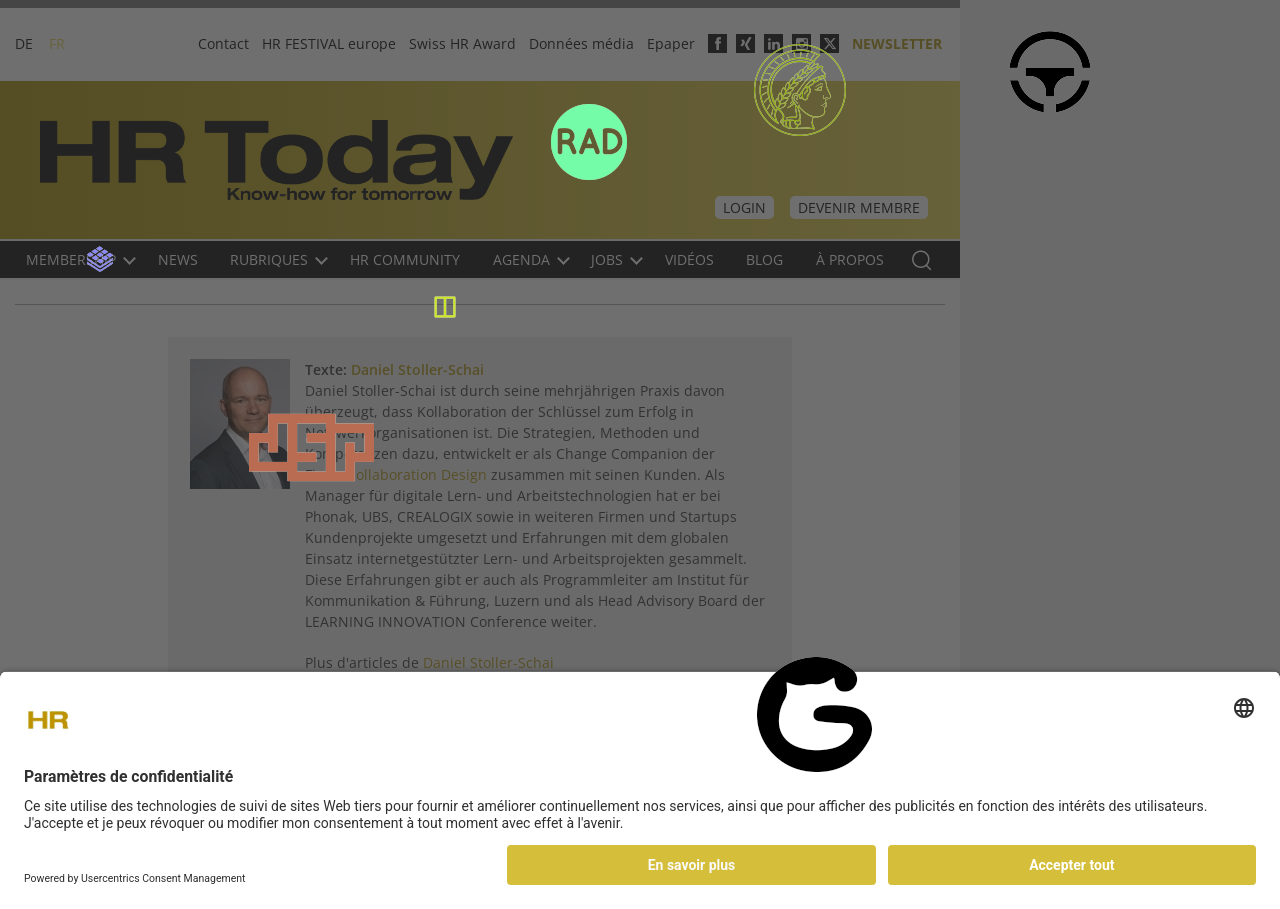  I want to click on switch to two-column layout view, so click(445, 307).